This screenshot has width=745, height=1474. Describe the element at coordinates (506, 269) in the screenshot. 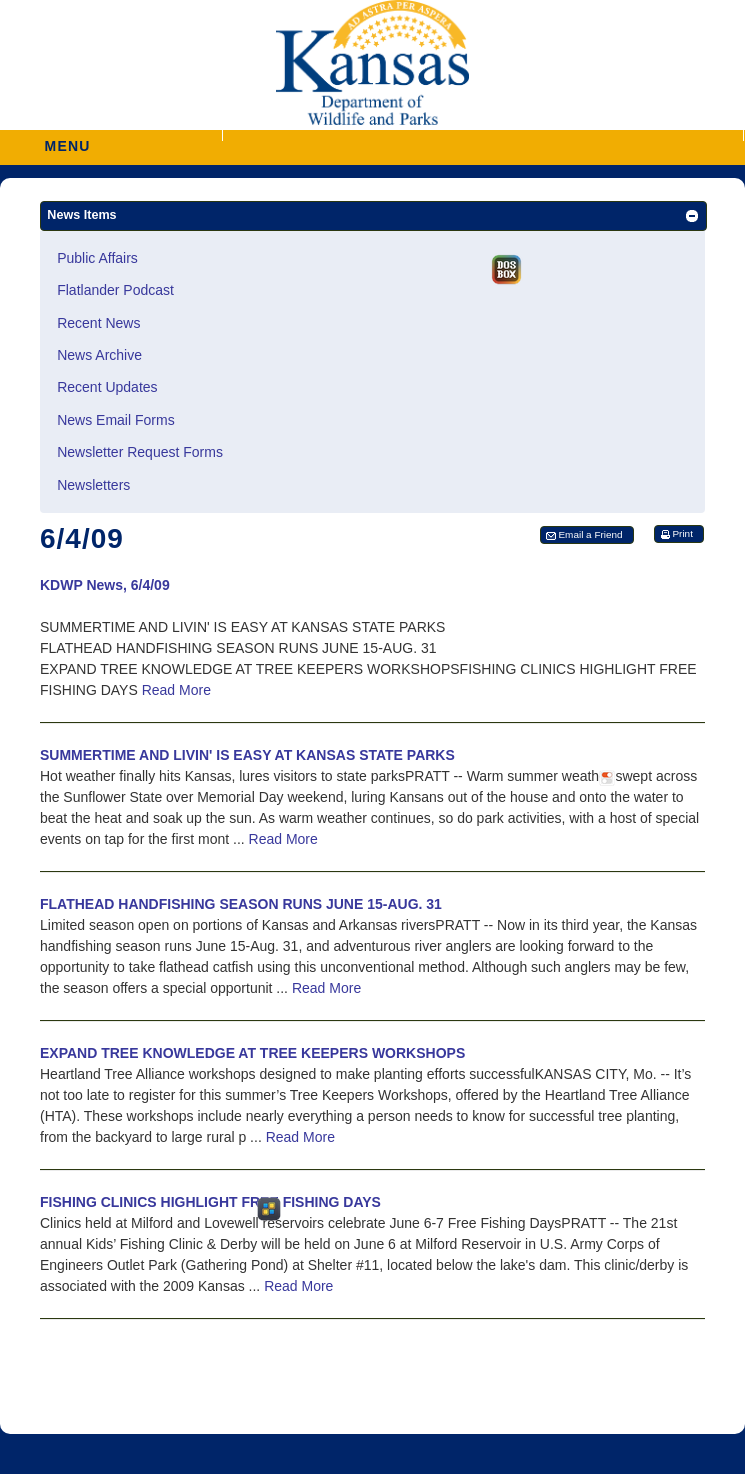

I see `launch DOSBox Staging emulator` at that location.